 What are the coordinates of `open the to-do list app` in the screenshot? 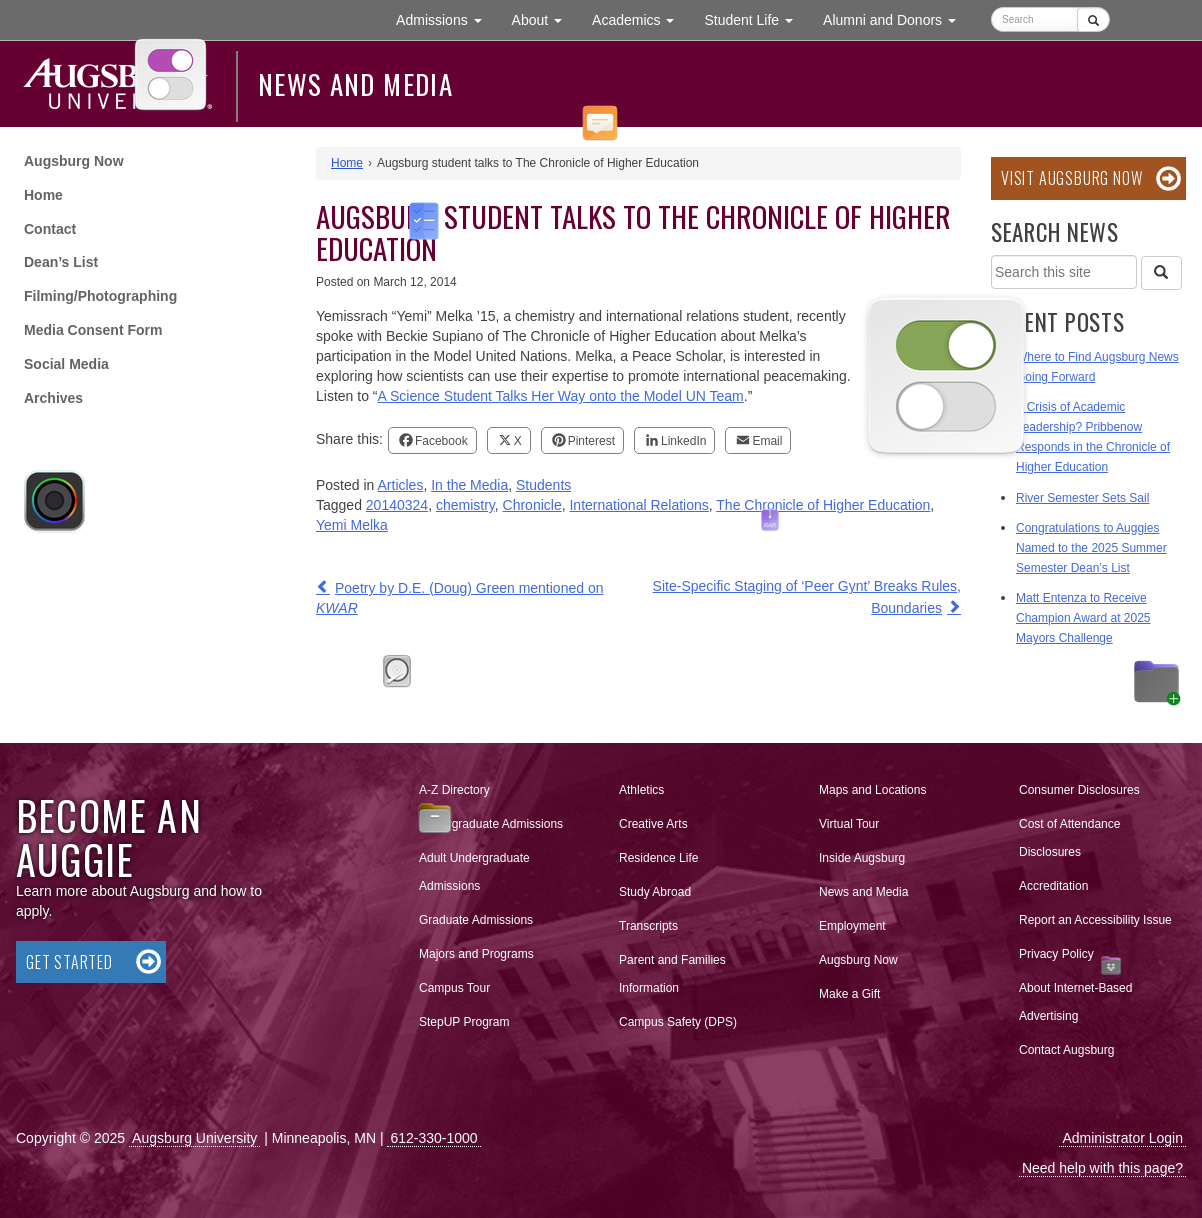 It's located at (424, 221).